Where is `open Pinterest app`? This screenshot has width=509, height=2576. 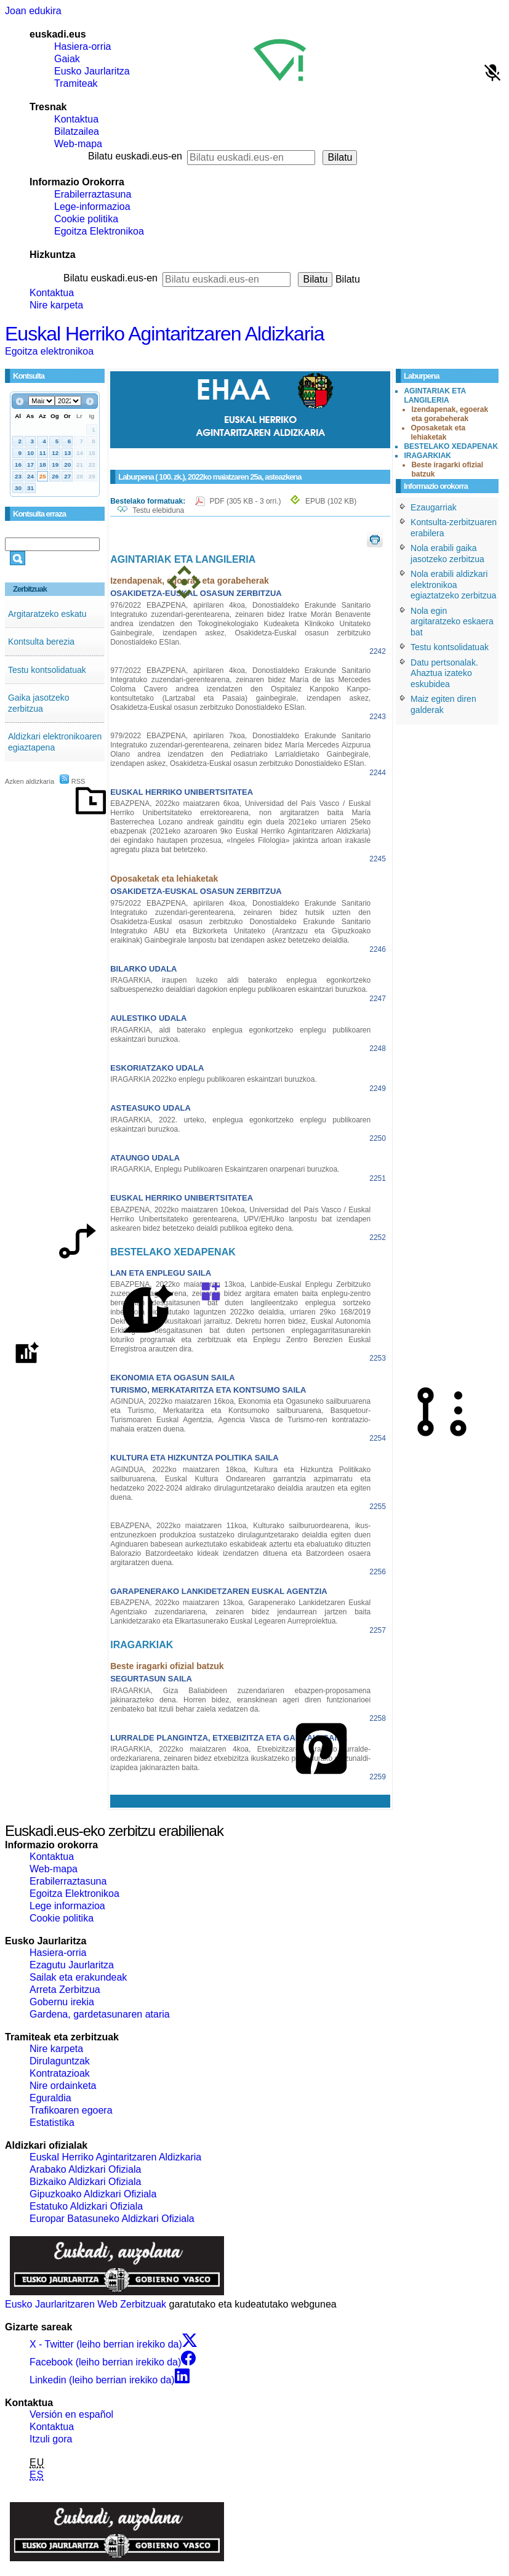 open Pinterest app is located at coordinates (321, 1749).